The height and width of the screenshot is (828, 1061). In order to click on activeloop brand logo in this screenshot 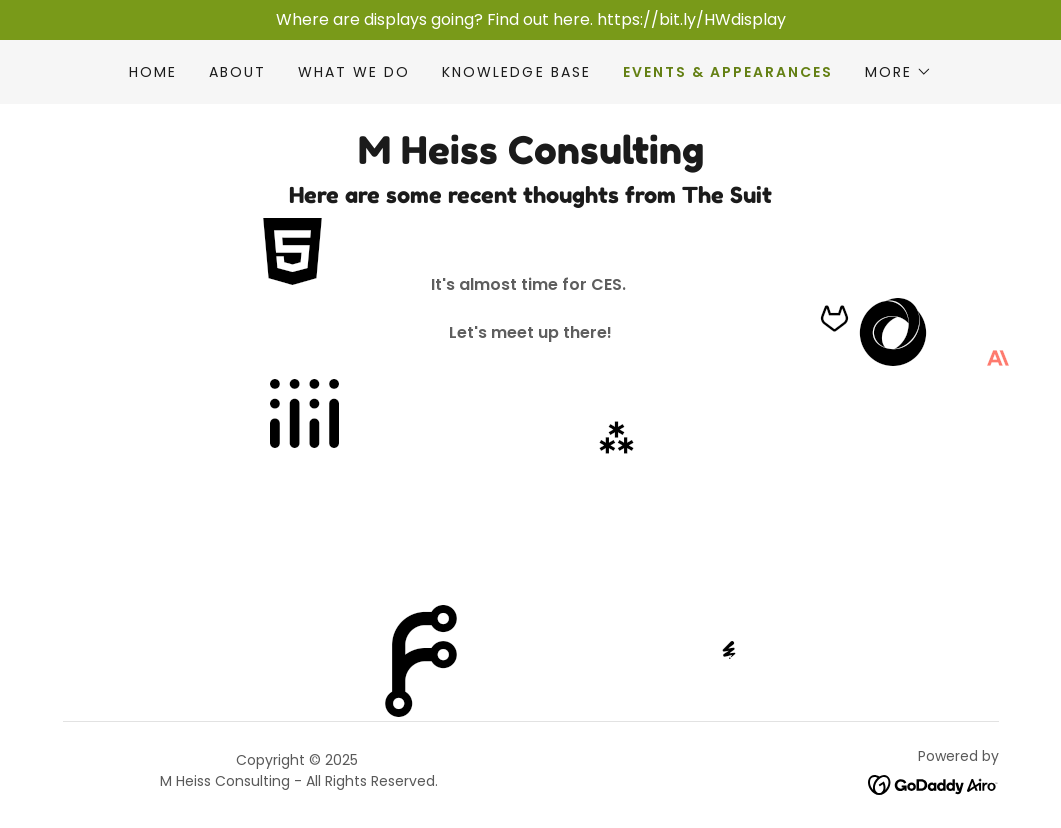, I will do `click(893, 332)`.